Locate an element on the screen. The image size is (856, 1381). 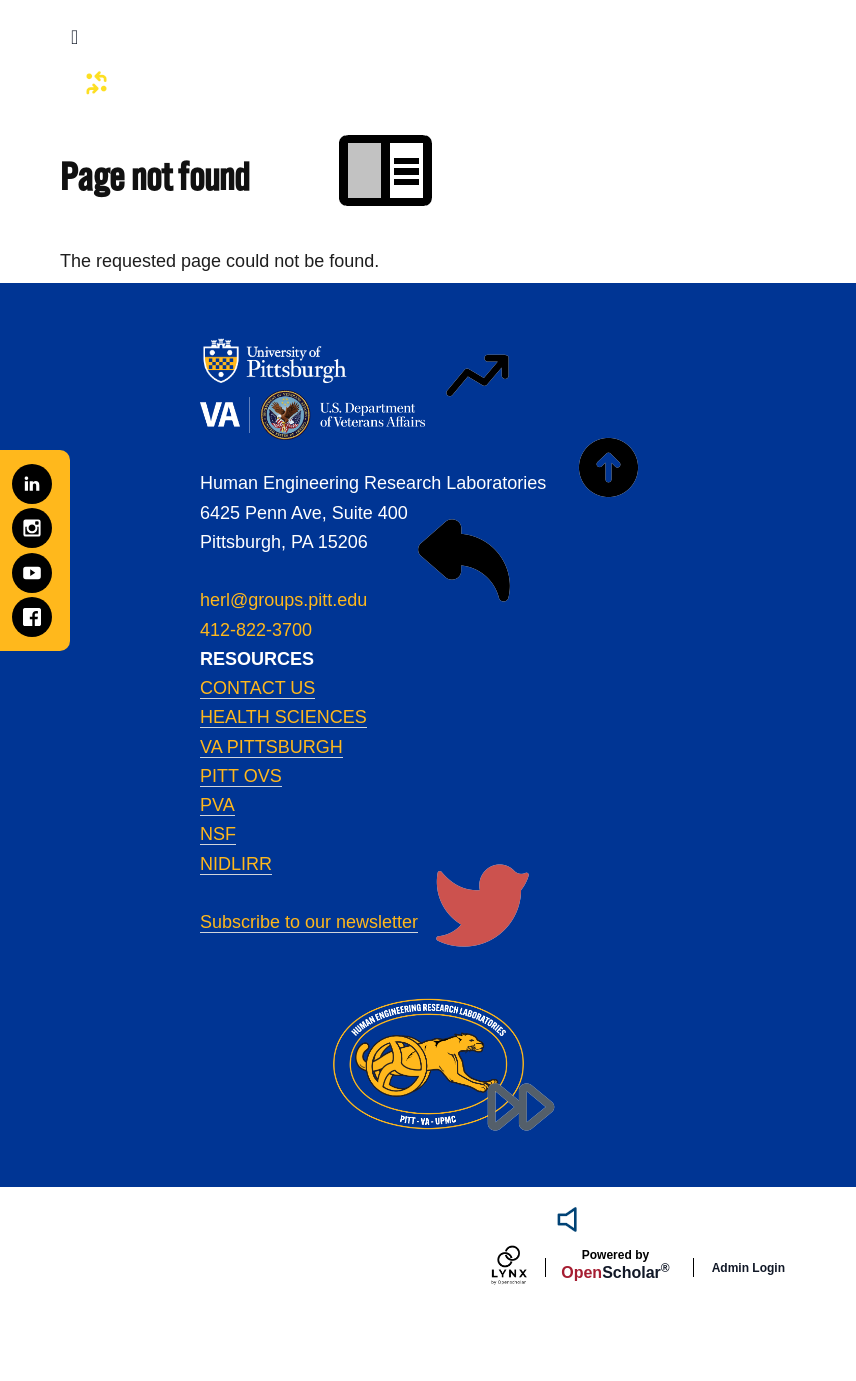
undo the last action is located at coordinates (464, 558).